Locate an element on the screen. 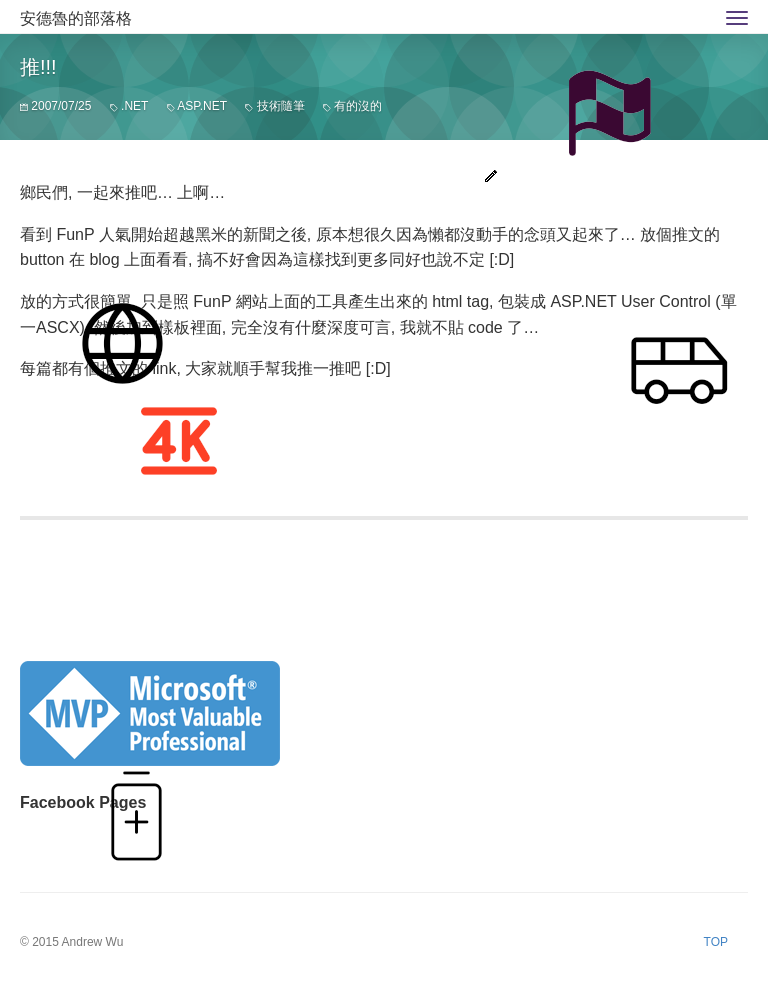 Image resolution: width=768 pixels, height=991 pixels. add or insert a new battery is located at coordinates (136, 817).